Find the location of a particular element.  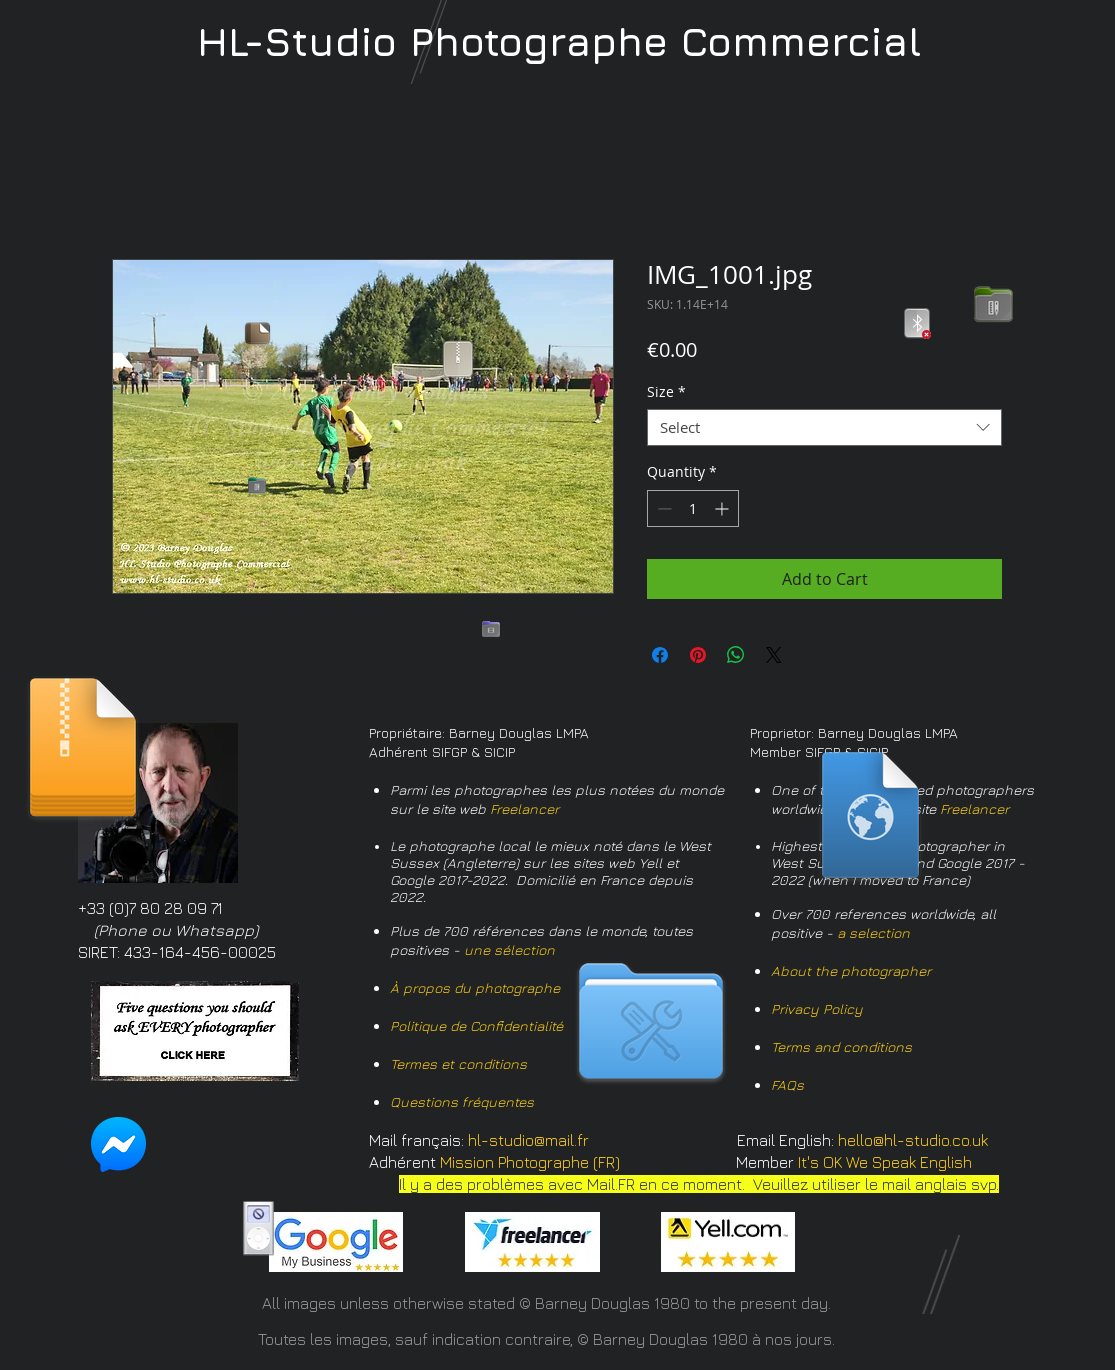

open the utilities folder is located at coordinates (651, 1021).